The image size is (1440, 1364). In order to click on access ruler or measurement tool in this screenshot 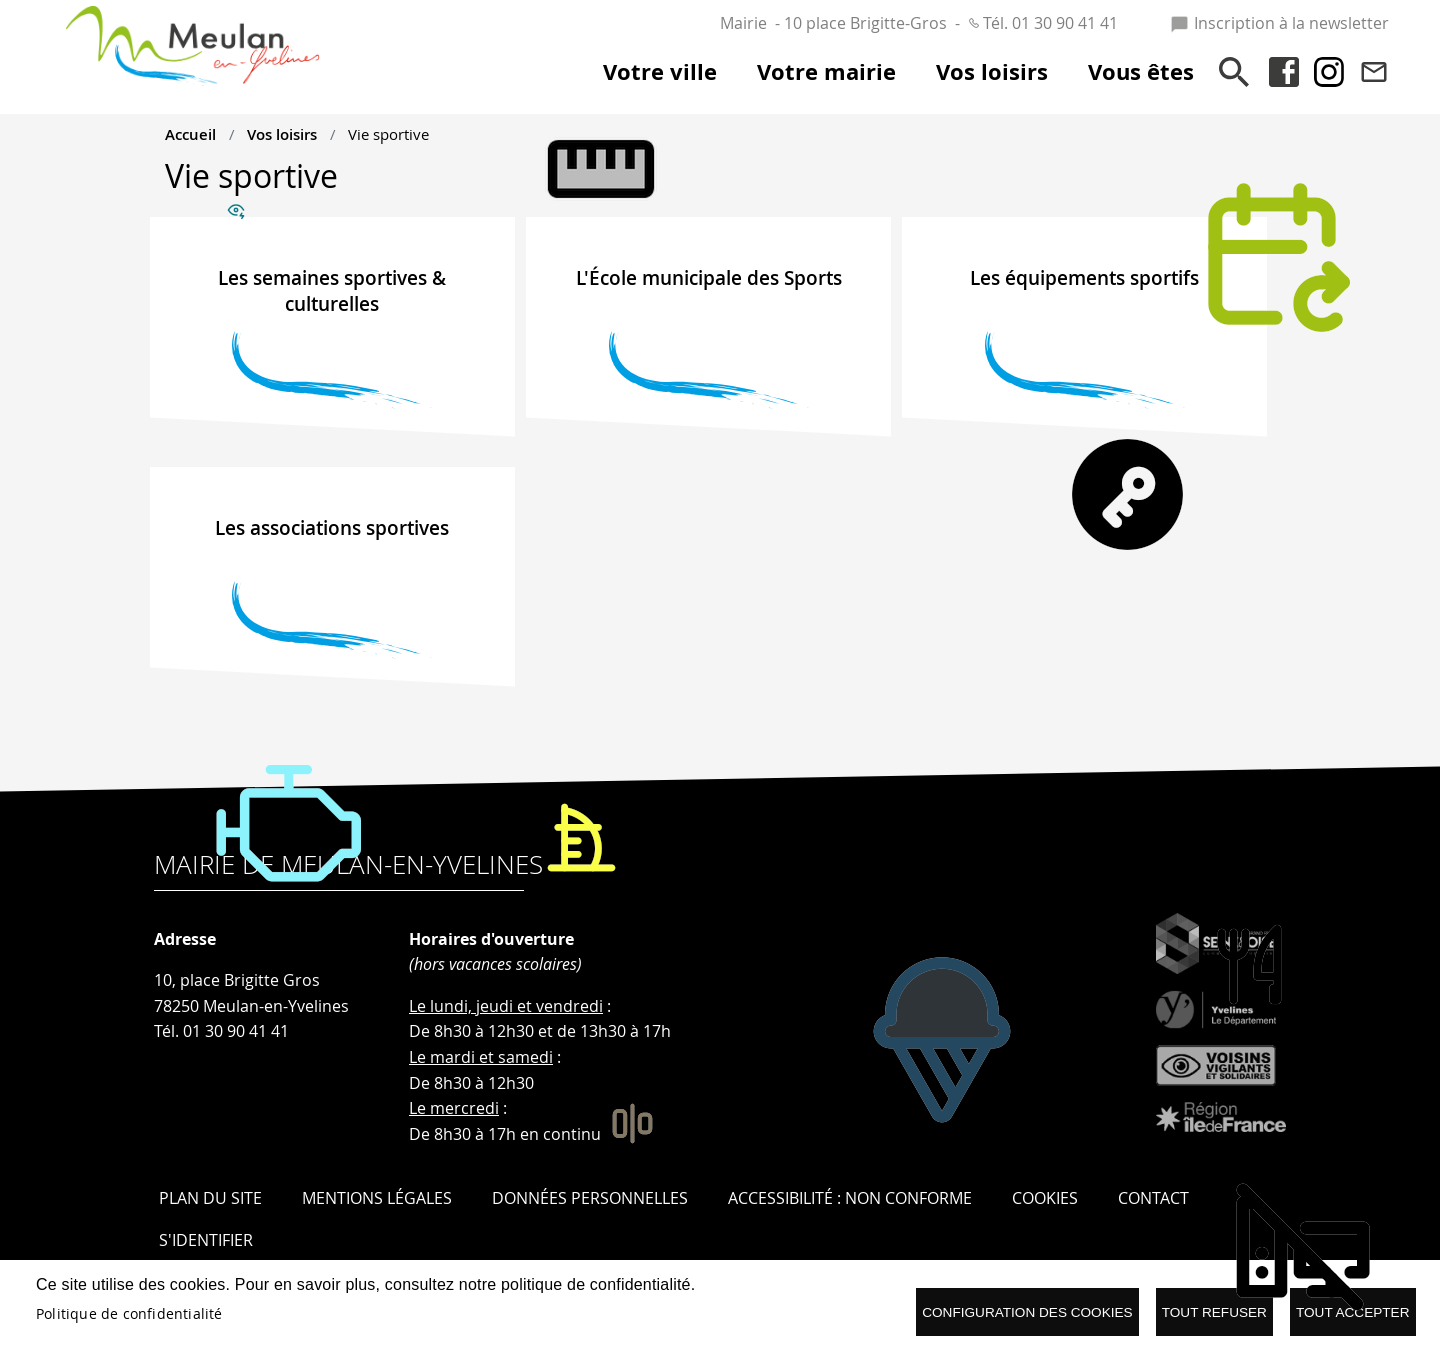, I will do `click(601, 169)`.